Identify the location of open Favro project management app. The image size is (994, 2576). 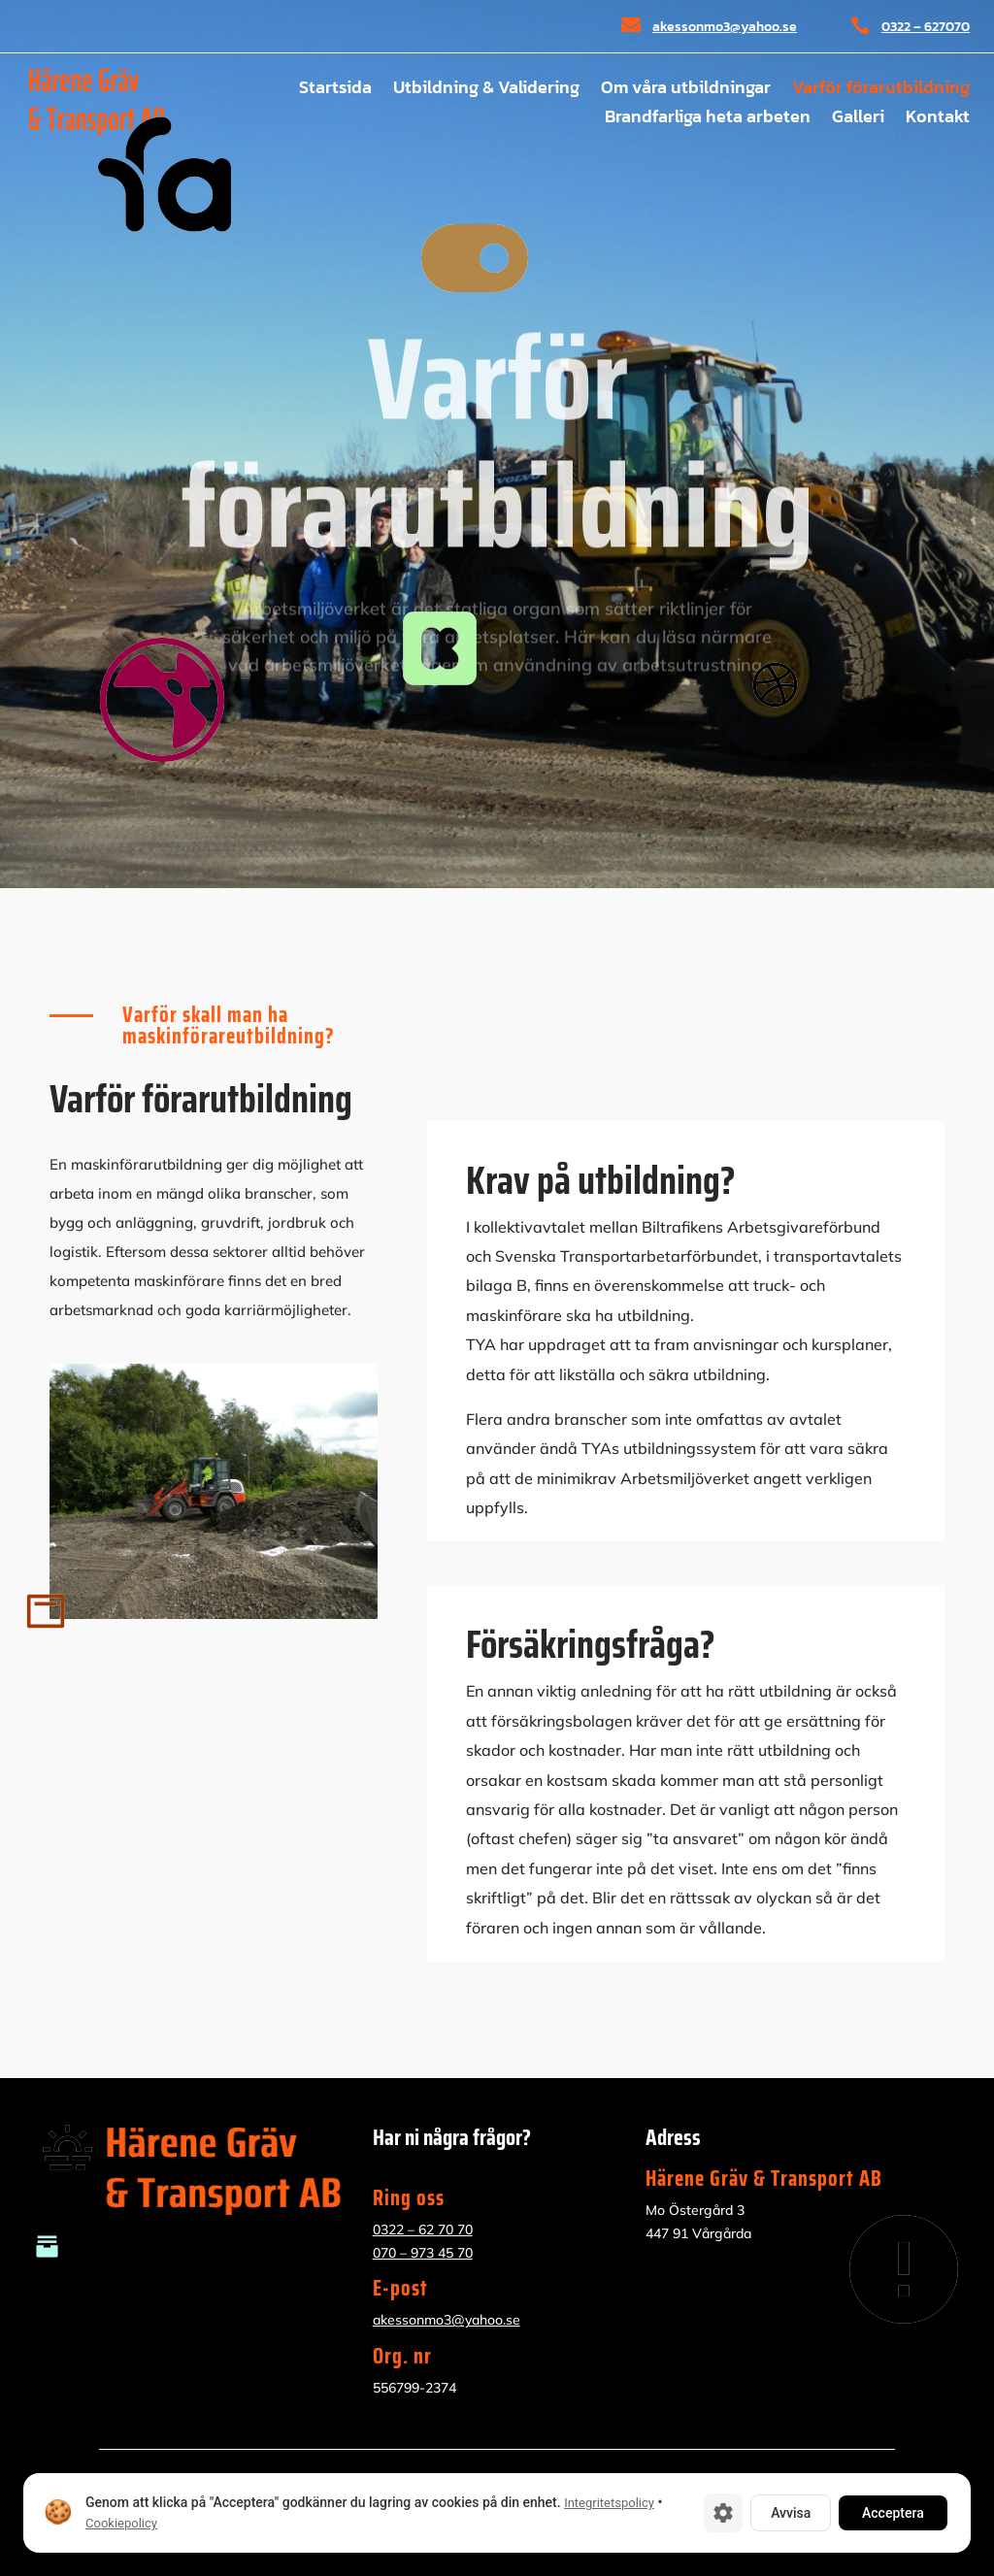
(164, 174).